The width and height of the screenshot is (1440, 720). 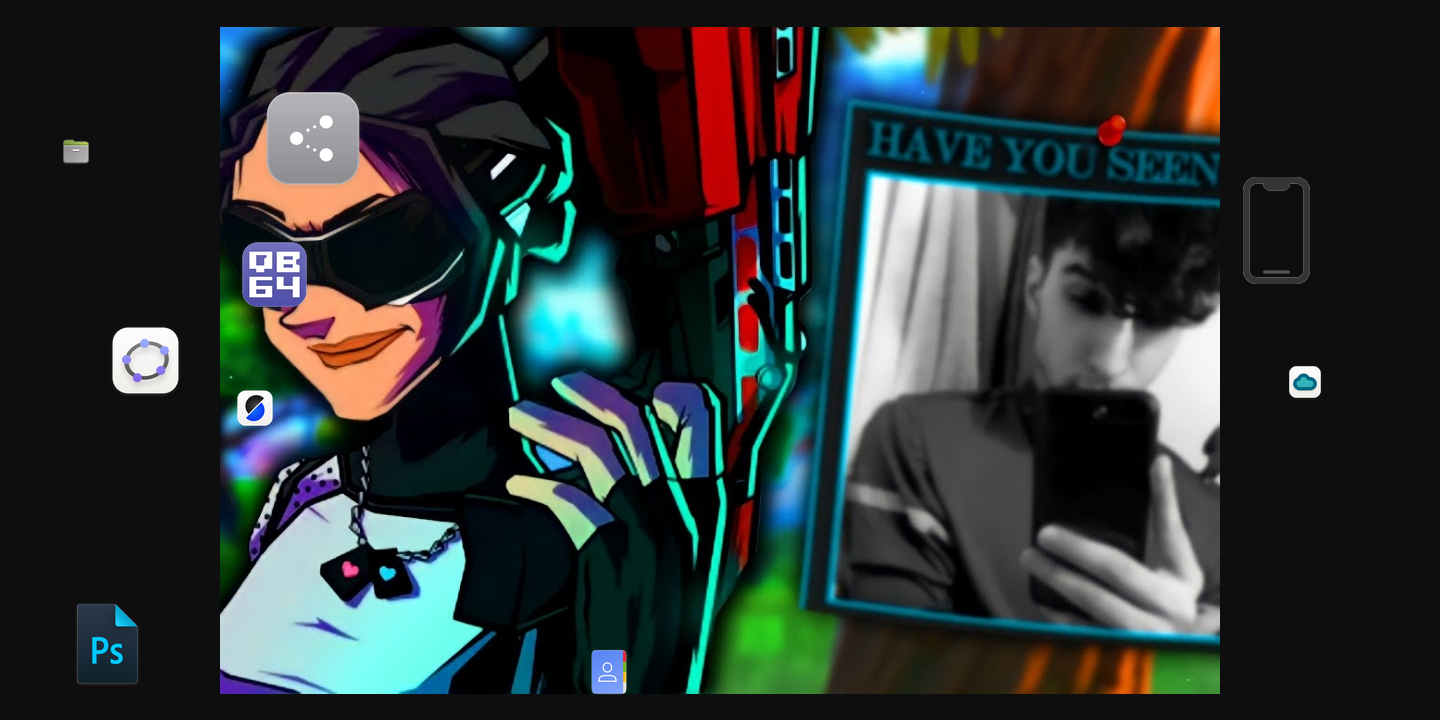 I want to click on launch airvpn application, so click(x=1305, y=382).